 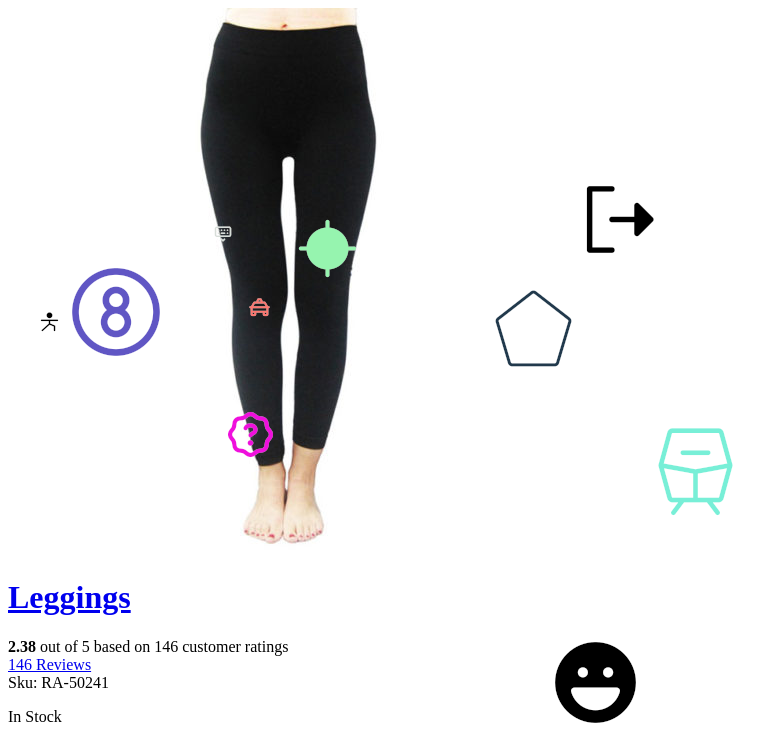 I want to click on indicates unverified status or identity, so click(x=250, y=434).